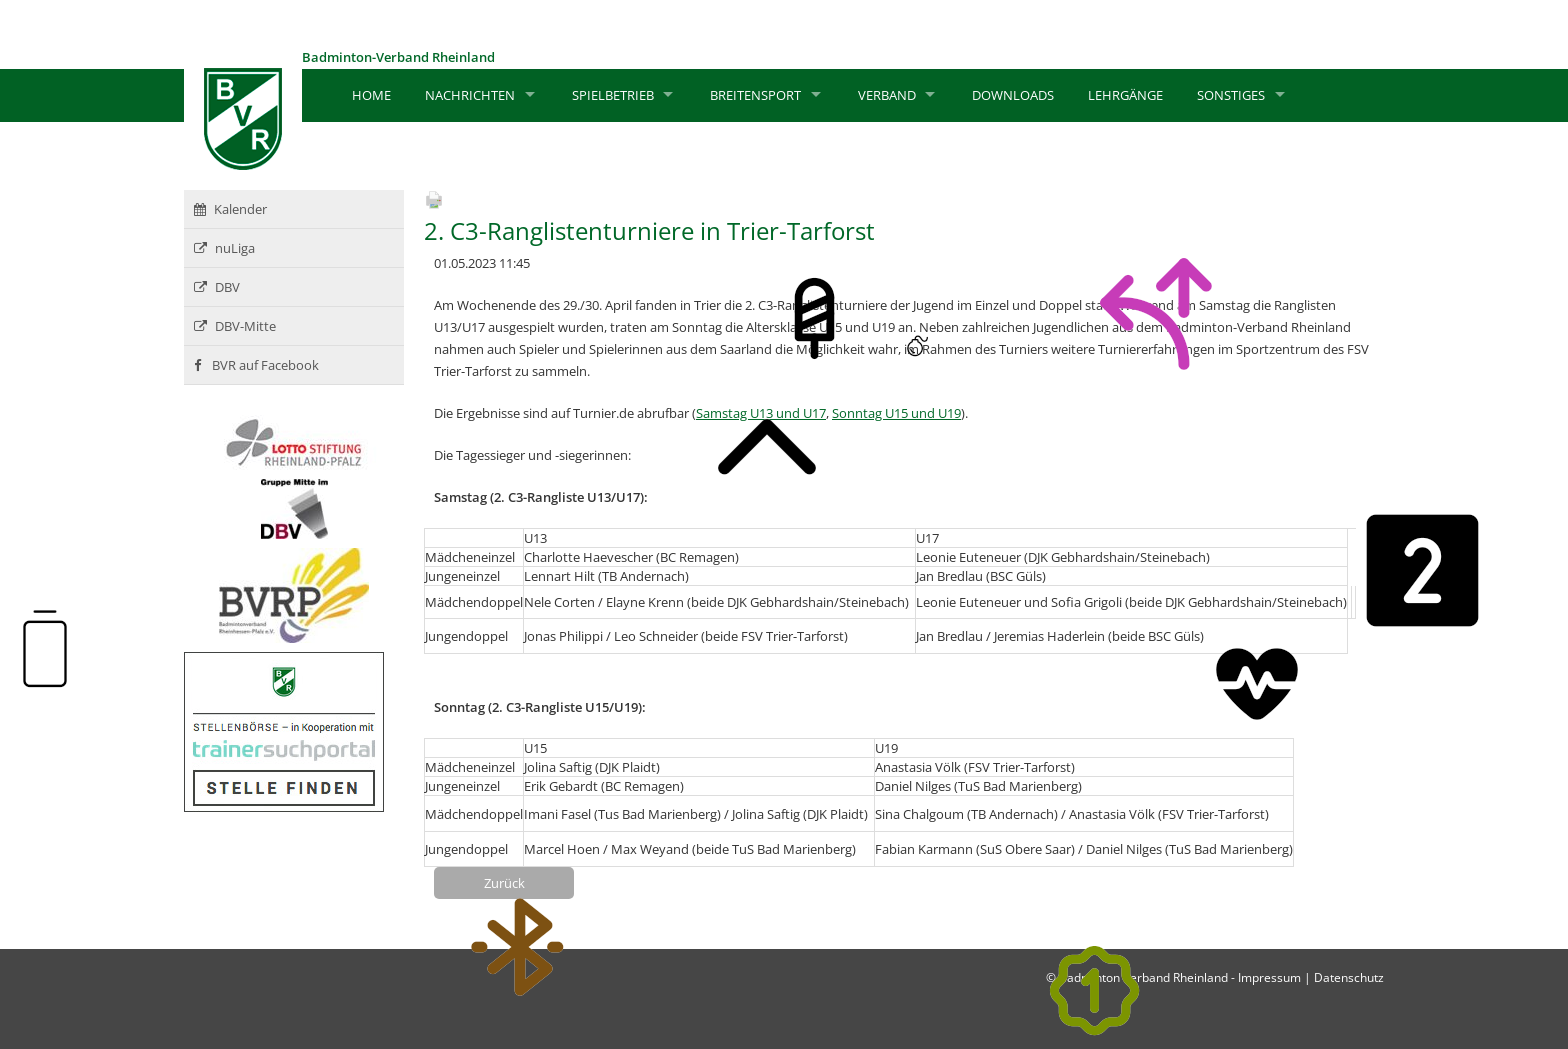 This screenshot has width=1568, height=1049. I want to click on collapse an expanded section, so click(767, 451).